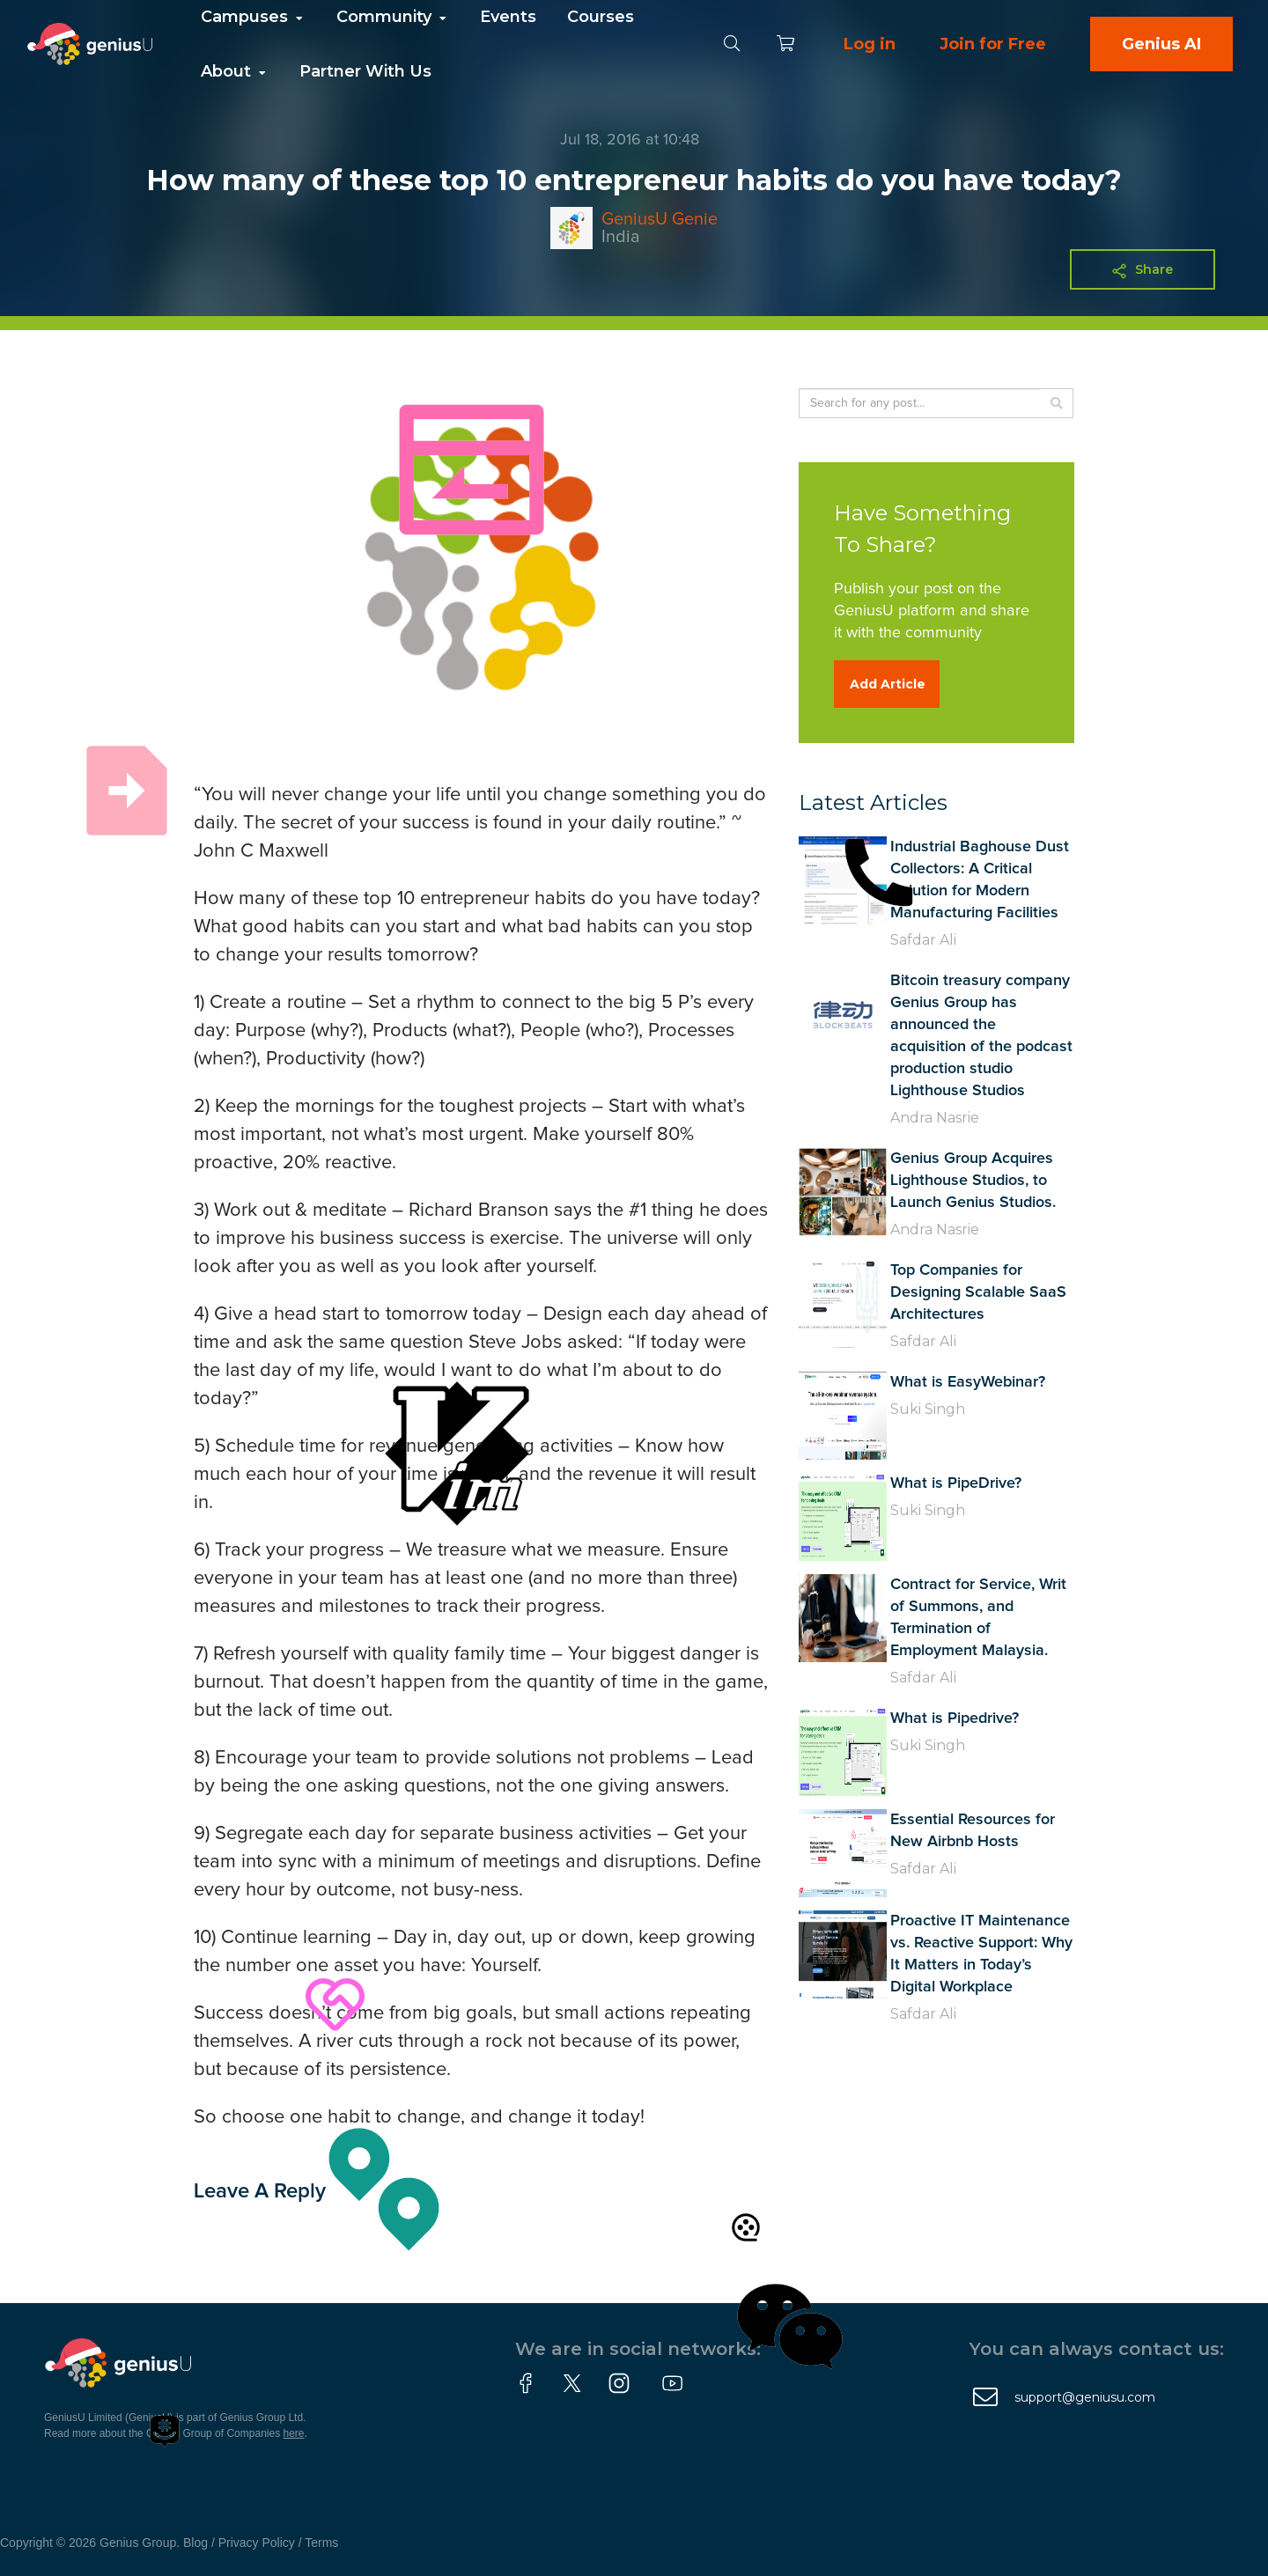  I want to click on open wechat messaging app, so click(790, 2327).